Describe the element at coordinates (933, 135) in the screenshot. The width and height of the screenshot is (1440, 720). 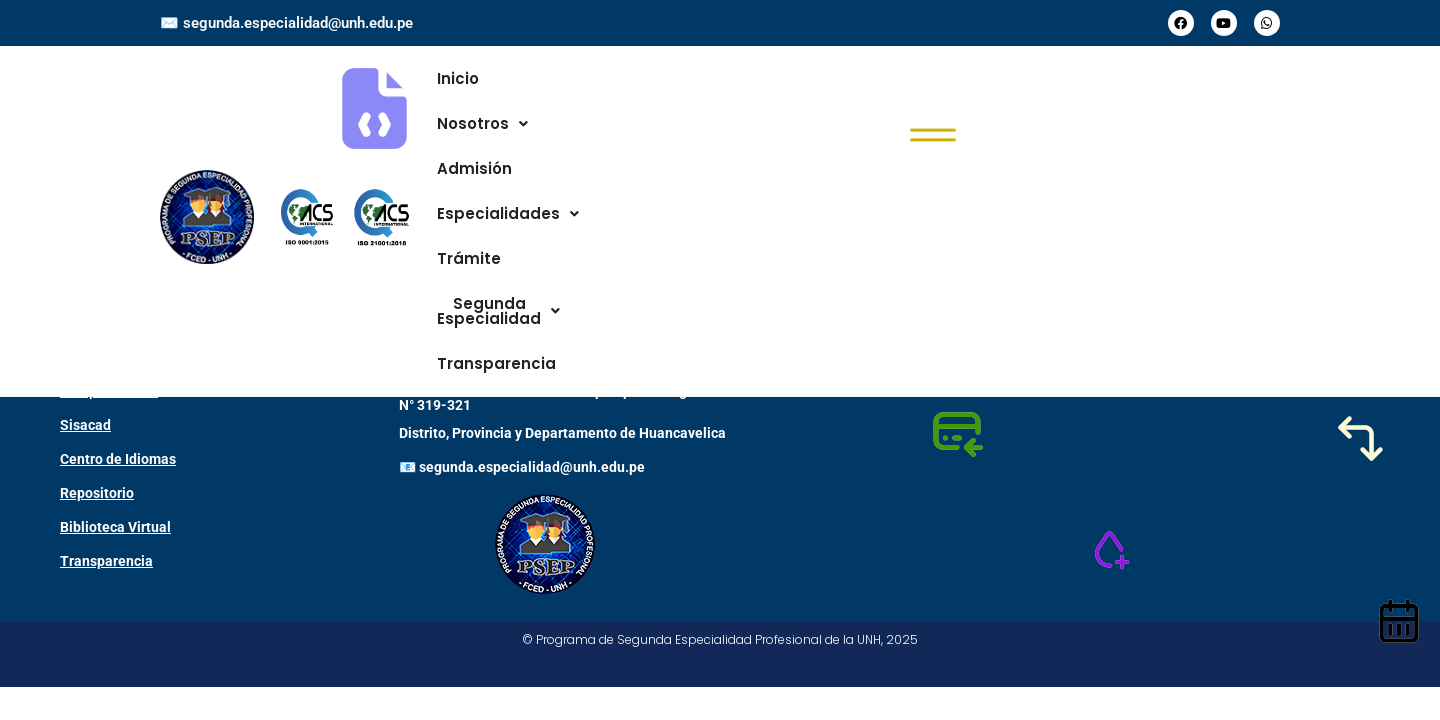
I see `drag to reorder or rearrange items` at that location.